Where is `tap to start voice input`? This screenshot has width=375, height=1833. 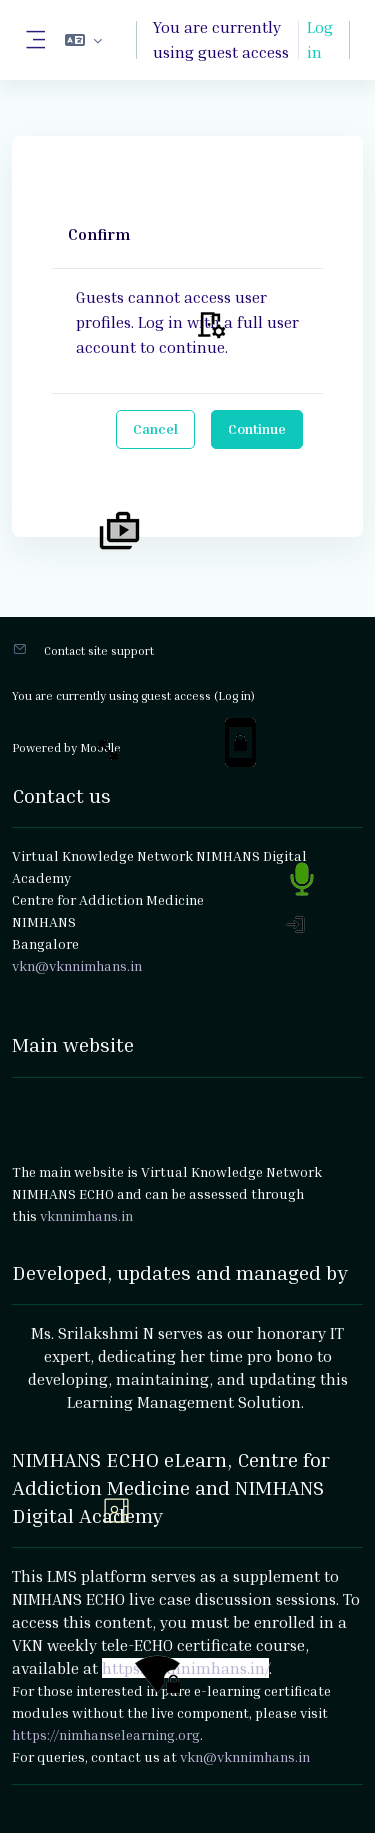 tap to start voice input is located at coordinates (302, 879).